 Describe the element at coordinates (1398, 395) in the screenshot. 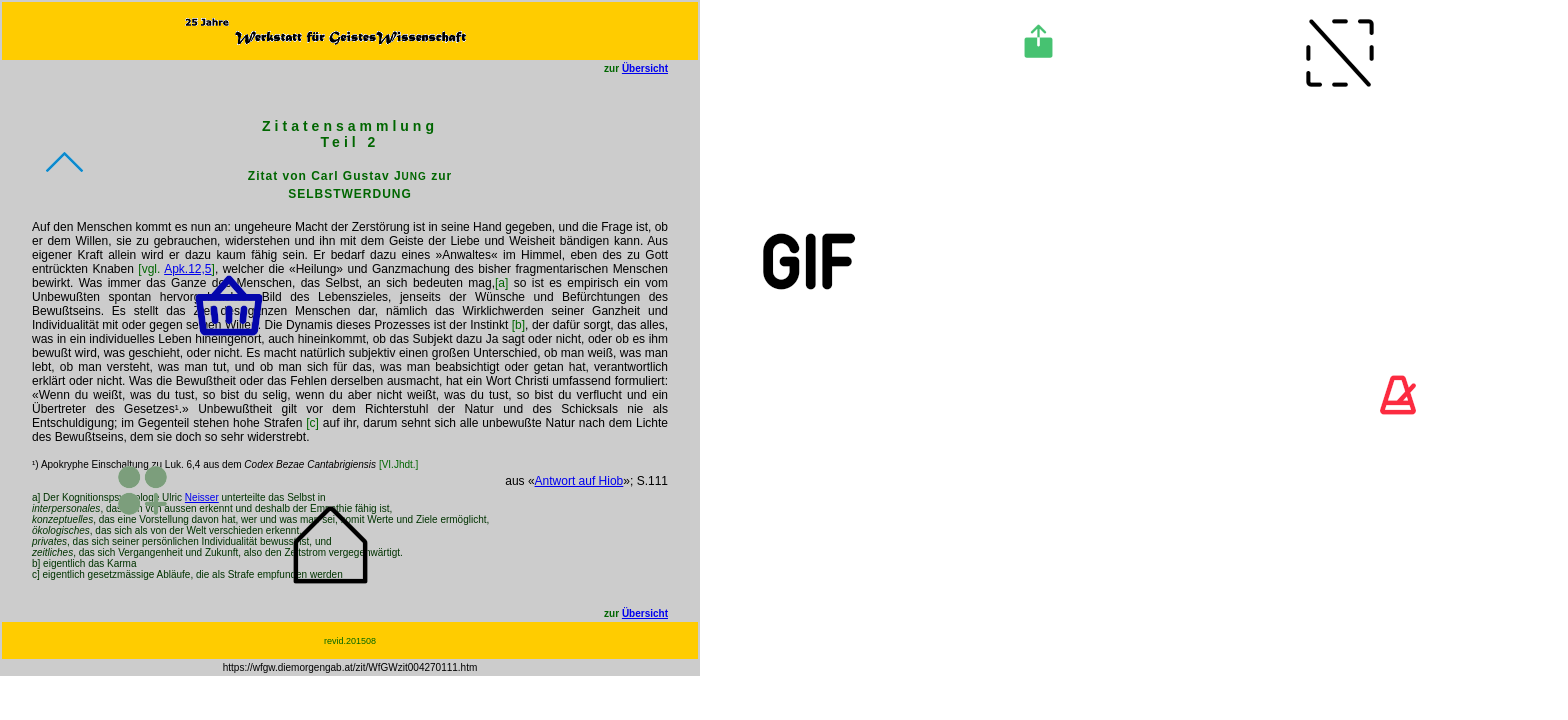

I see `adjust tempo or timing settings` at that location.